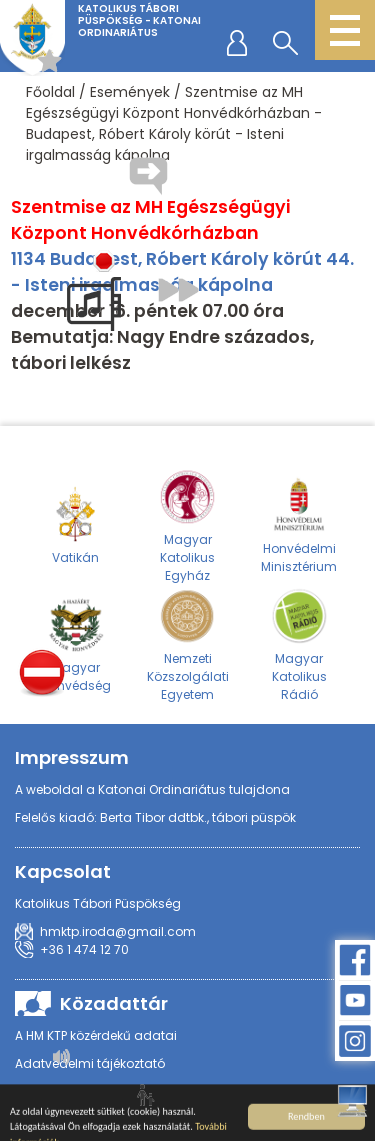 This screenshot has height=1141, width=375. Describe the element at coordinates (104, 261) in the screenshot. I see `stop a running process or task` at that location.